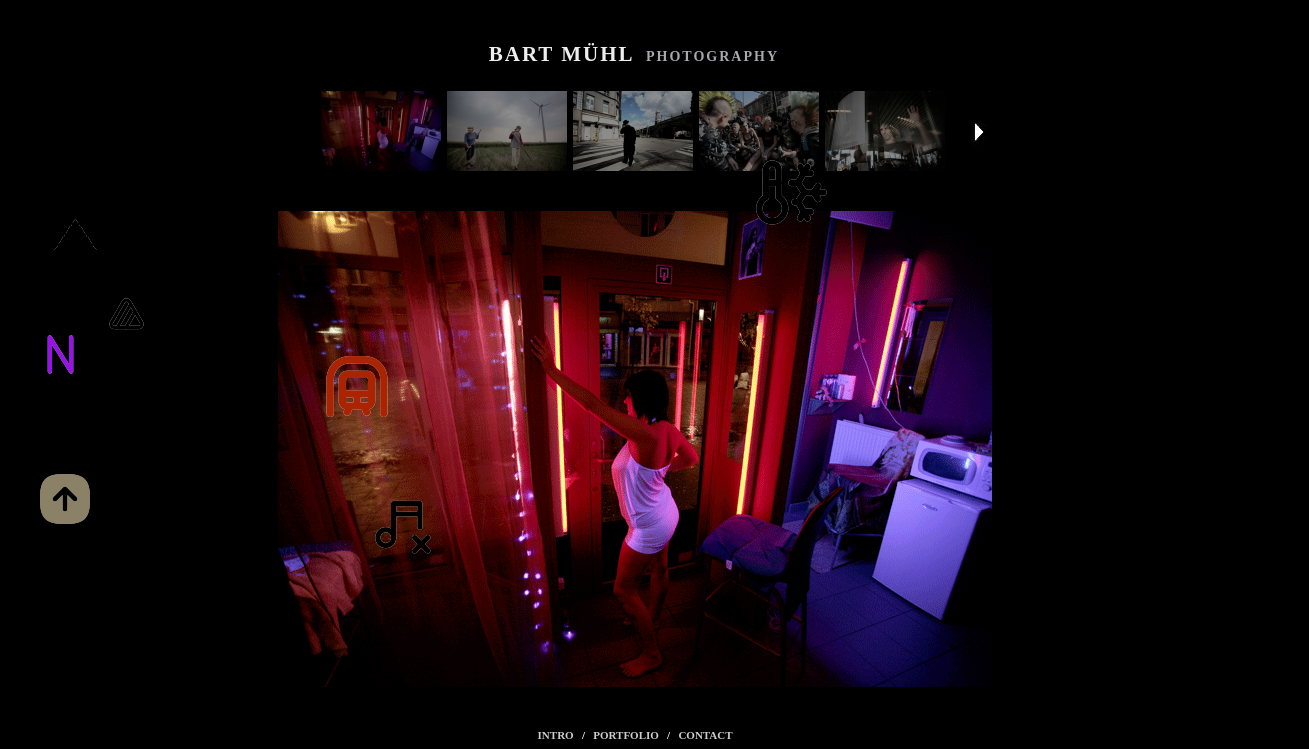 The image size is (1309, 749). What do you see at coordinates (791, 192) in the screenshot?
I see `indicates cold or freezing temperature` at bounding box center [791, 192].